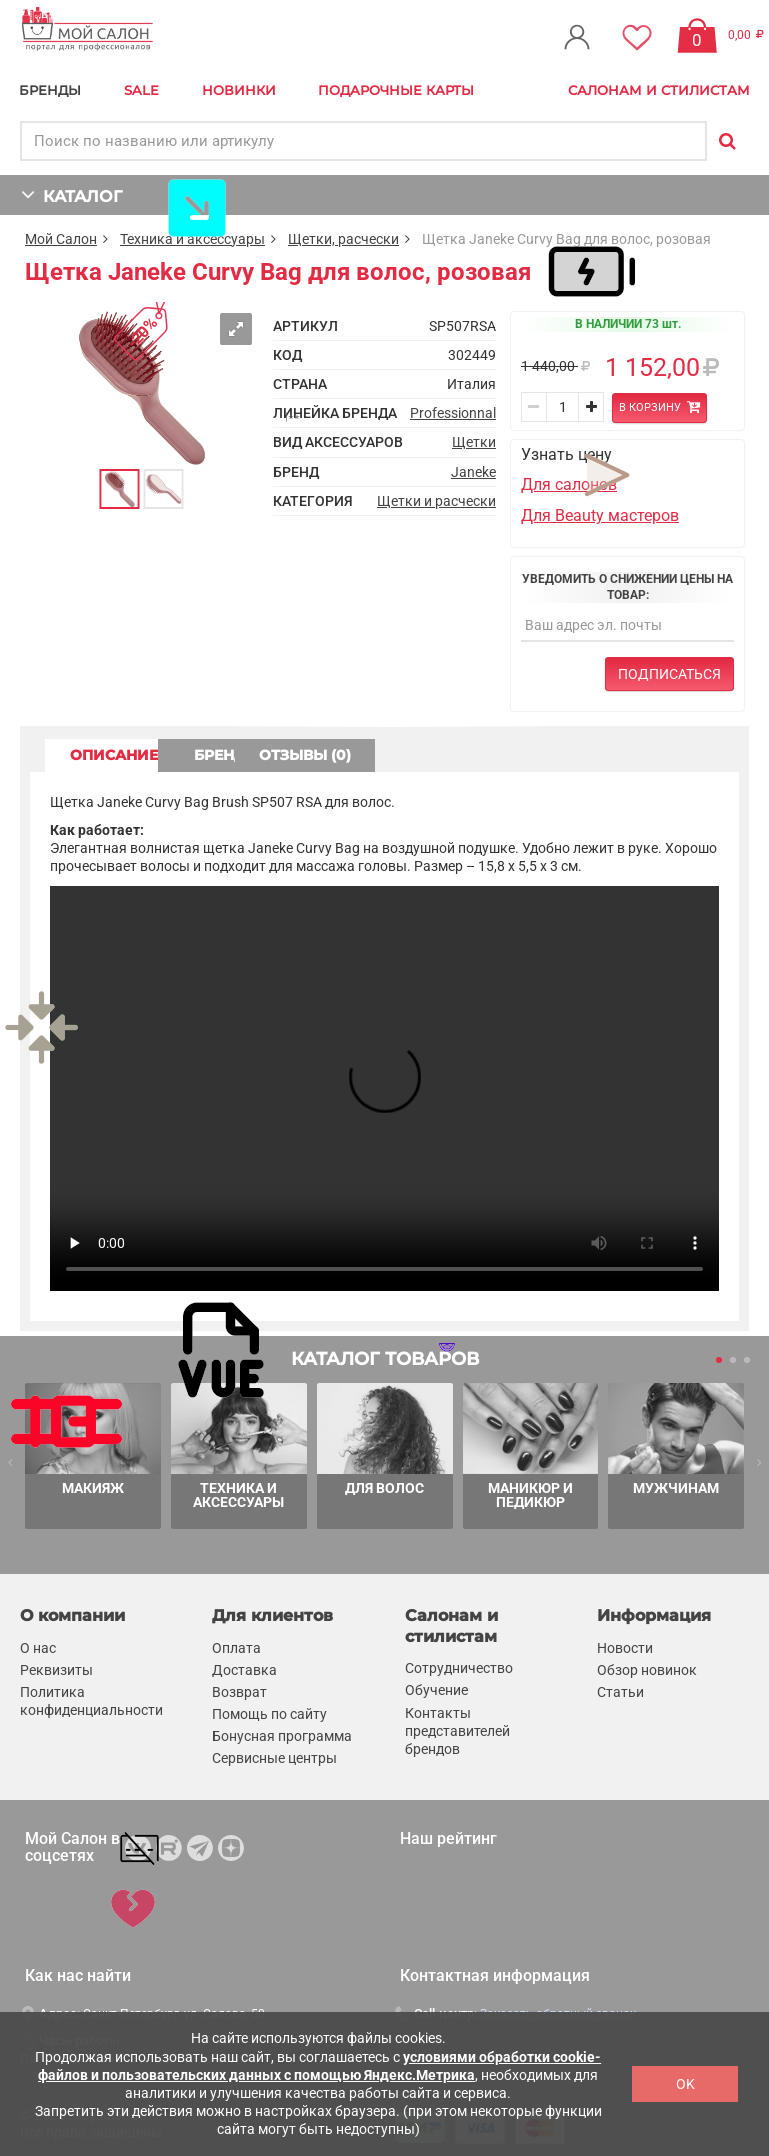 This screenshot has width=769, height=2156. I want to click on indicates citrus or fruit-related content, so click(447, 1346).